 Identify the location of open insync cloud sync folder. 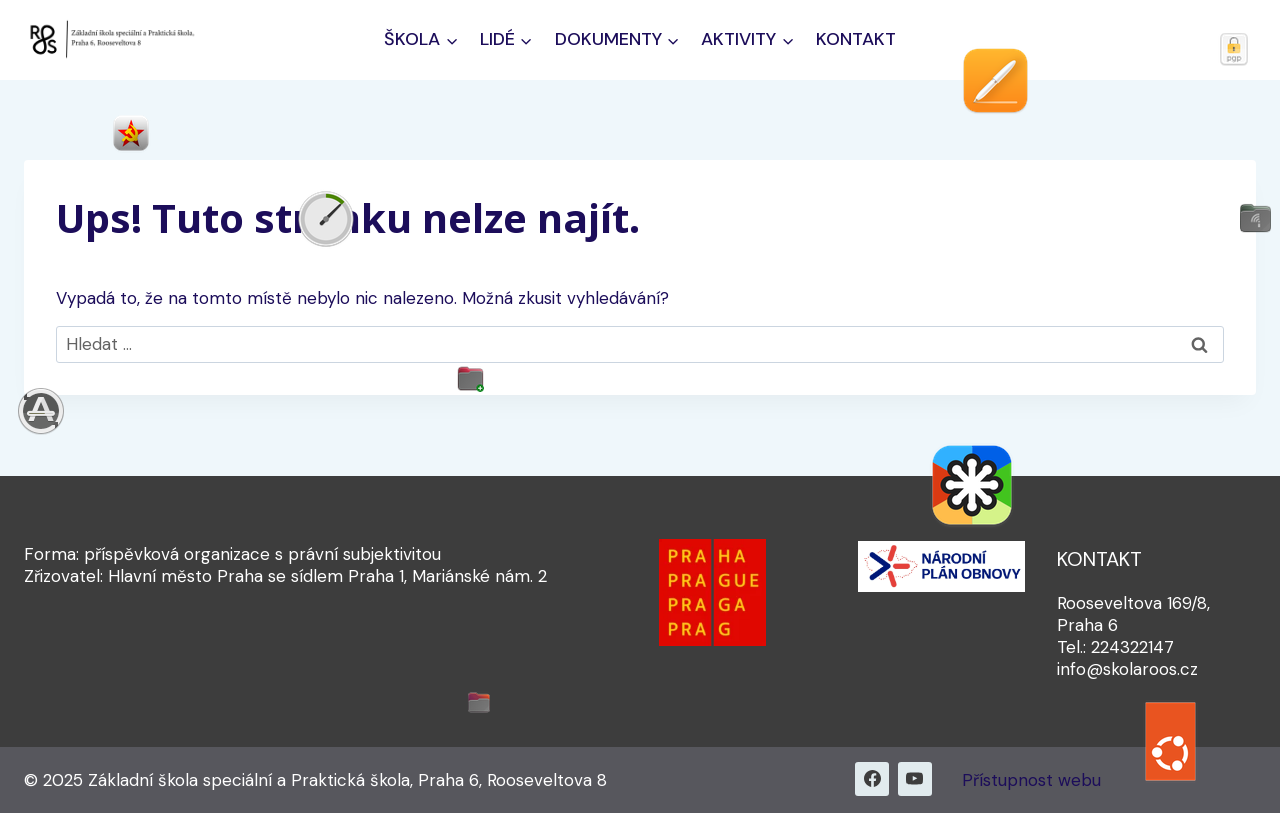
(1255, 217).